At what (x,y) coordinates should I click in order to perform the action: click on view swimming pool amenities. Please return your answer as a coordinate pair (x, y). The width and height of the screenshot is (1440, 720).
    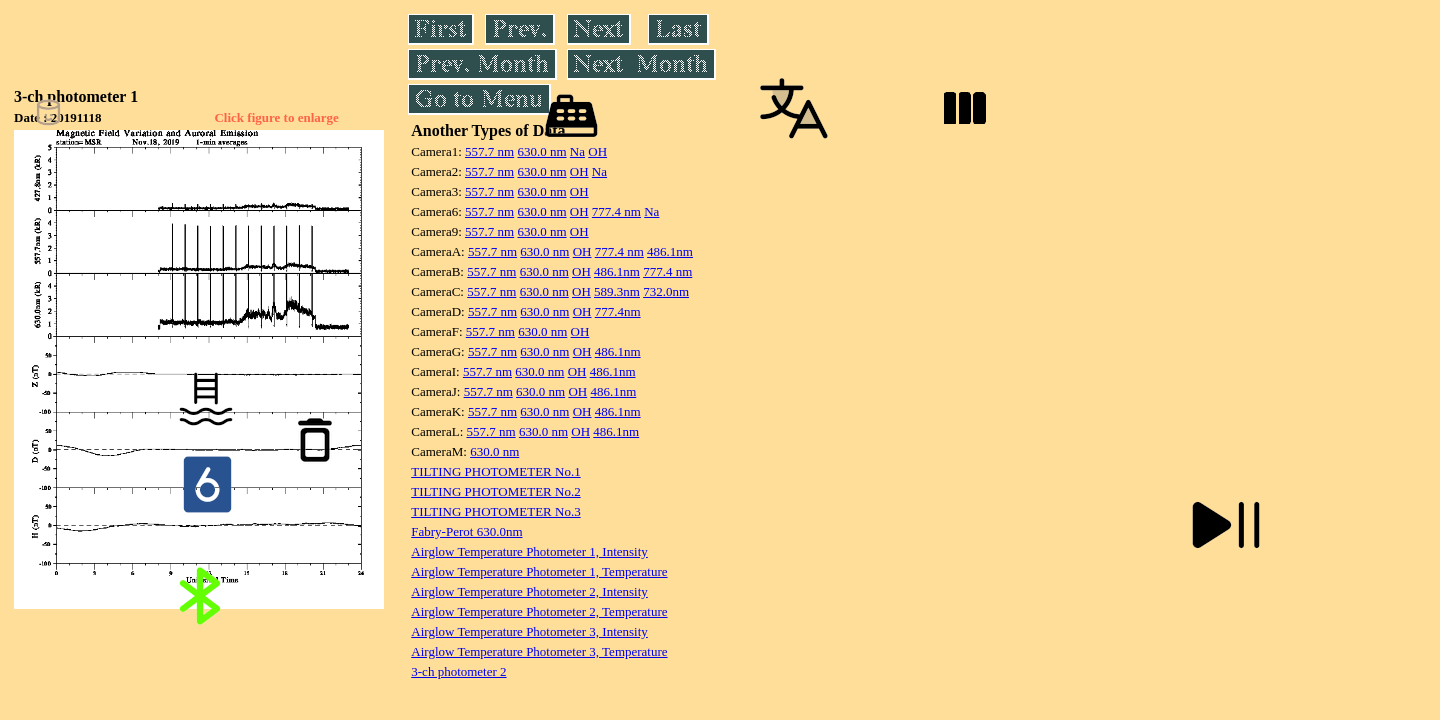
    Looking at the image, I should click on (206, 399).